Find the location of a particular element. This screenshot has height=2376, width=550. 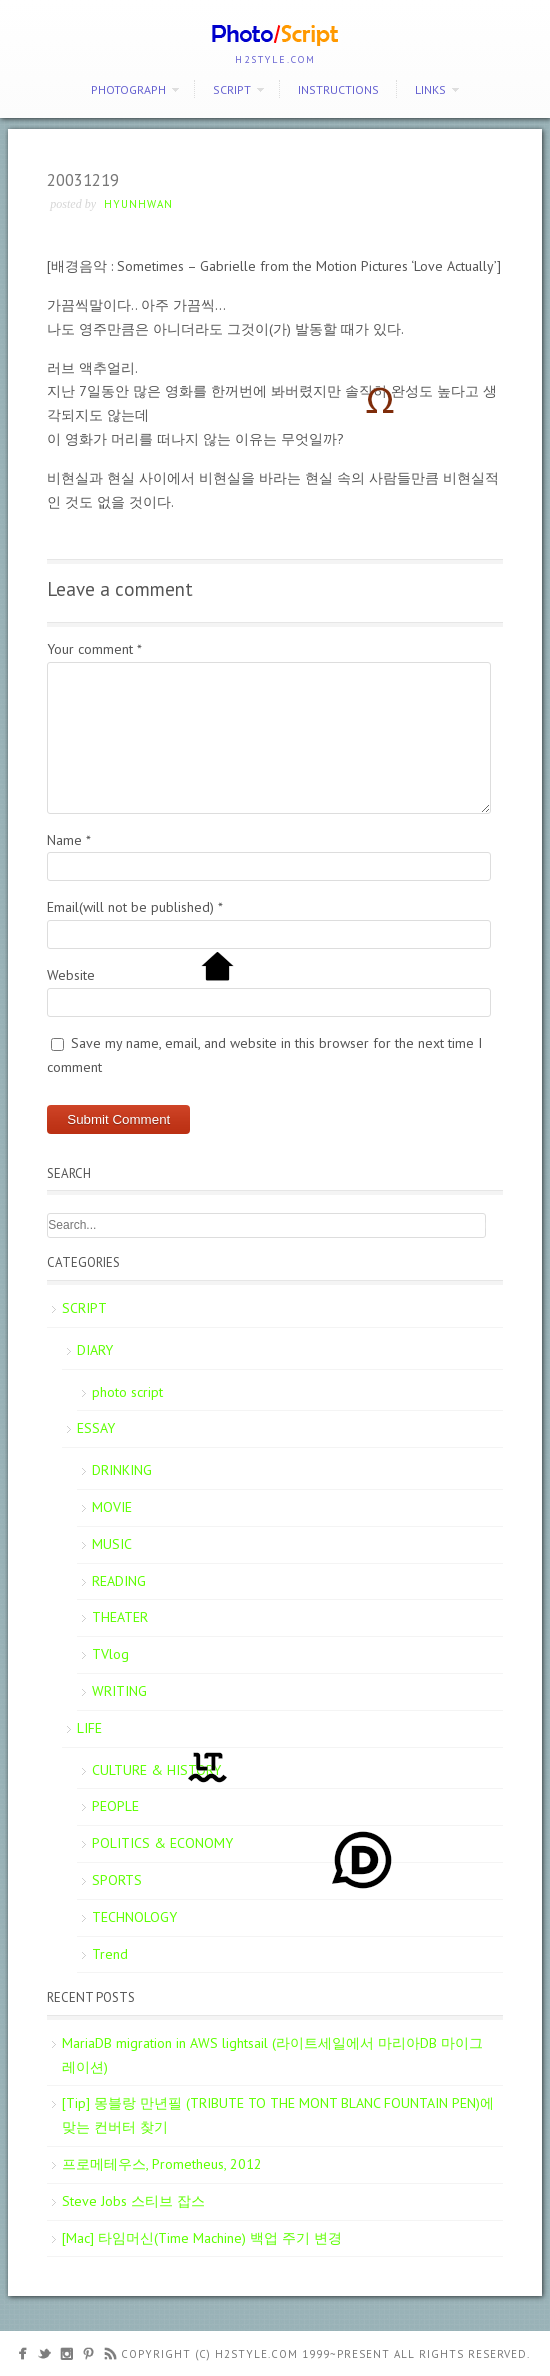

open Disqus comments section is located at coordinates (363, 1860).